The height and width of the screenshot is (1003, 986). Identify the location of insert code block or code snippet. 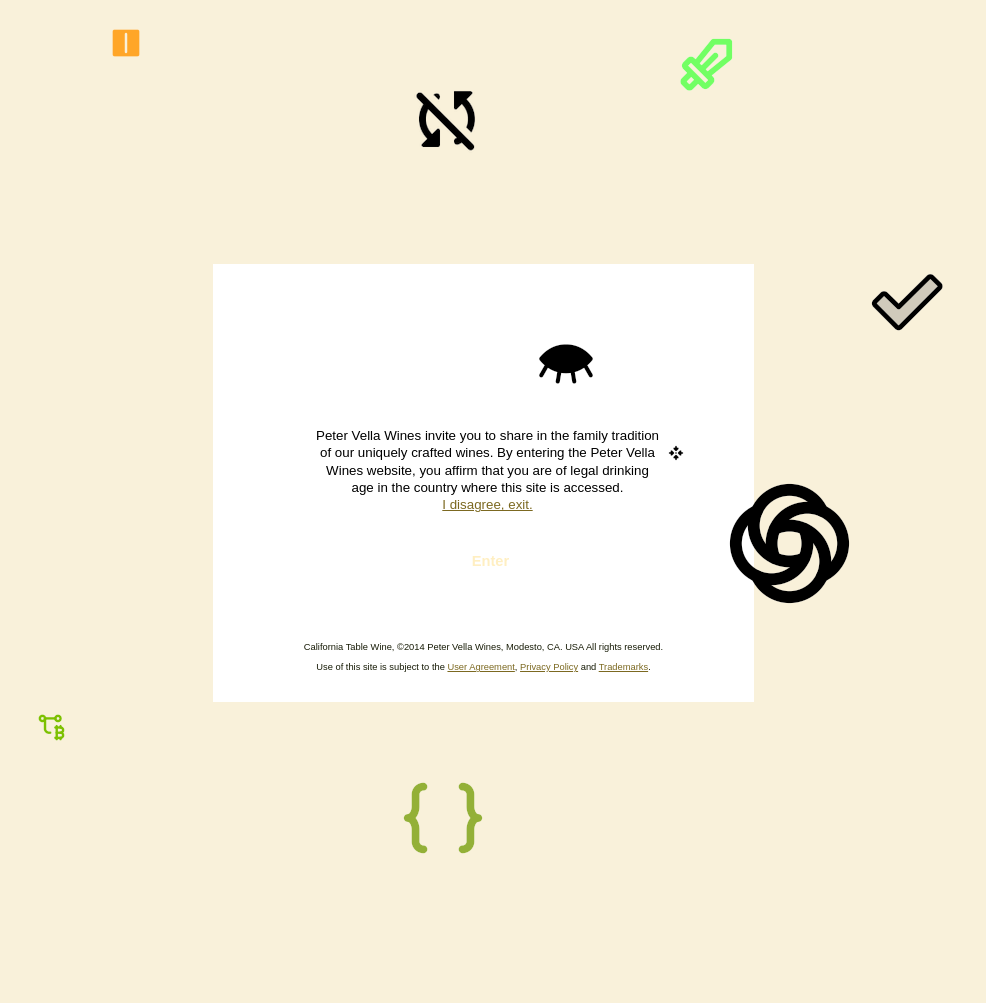
(443, 818).